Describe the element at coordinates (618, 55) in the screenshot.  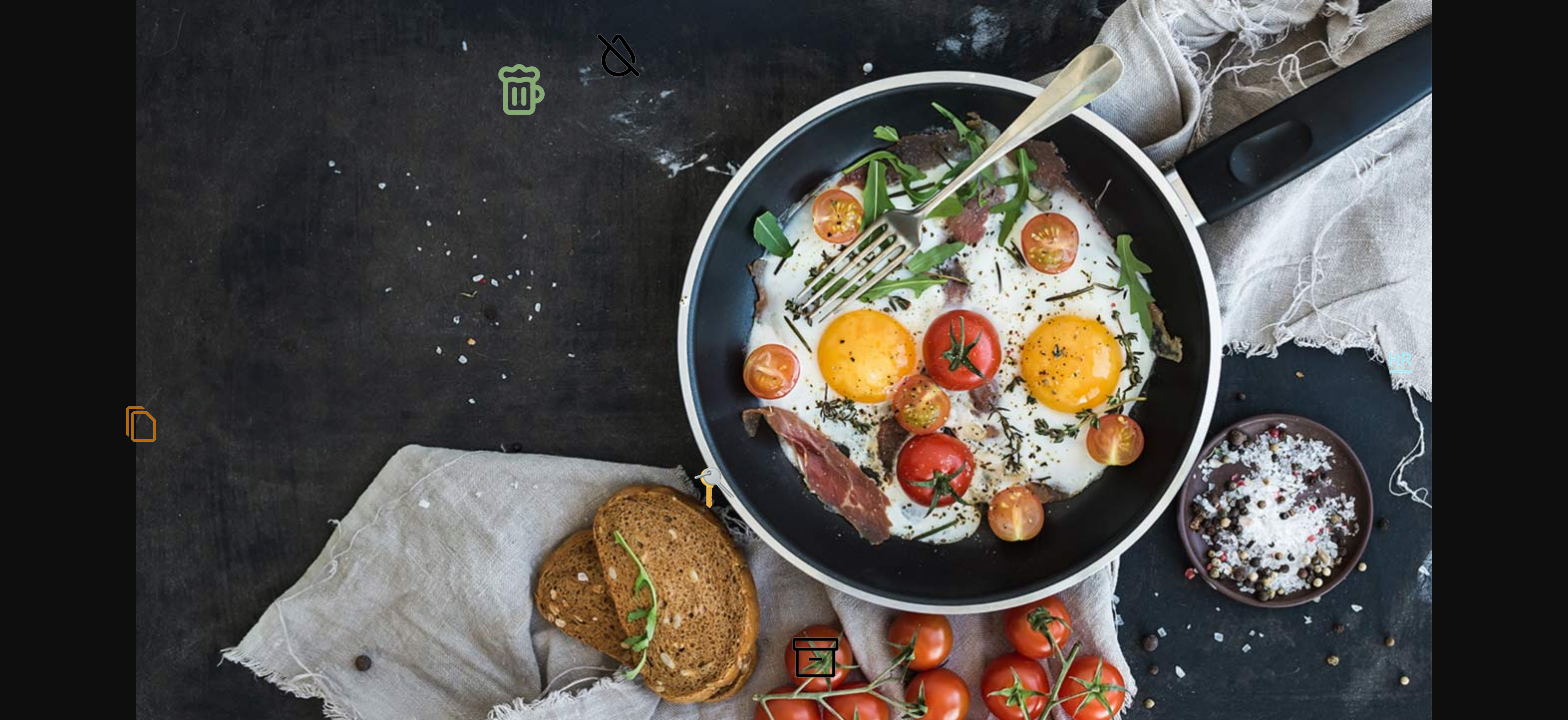
I see `disable water or liquid-related features` at that location.